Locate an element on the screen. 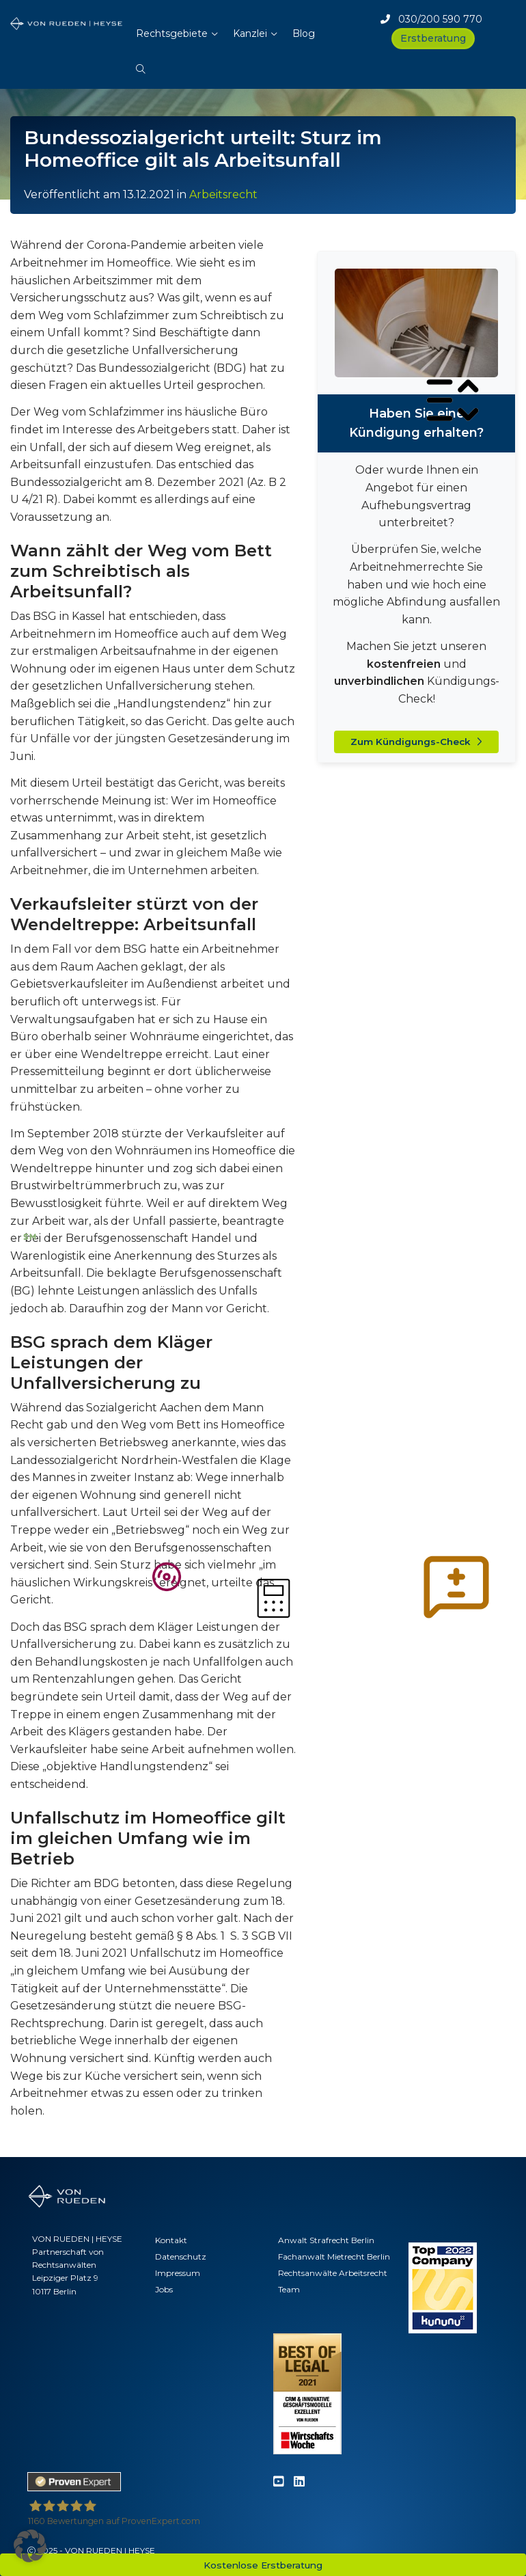  sort list items ascending or descending is located at coordinates (452, 400).